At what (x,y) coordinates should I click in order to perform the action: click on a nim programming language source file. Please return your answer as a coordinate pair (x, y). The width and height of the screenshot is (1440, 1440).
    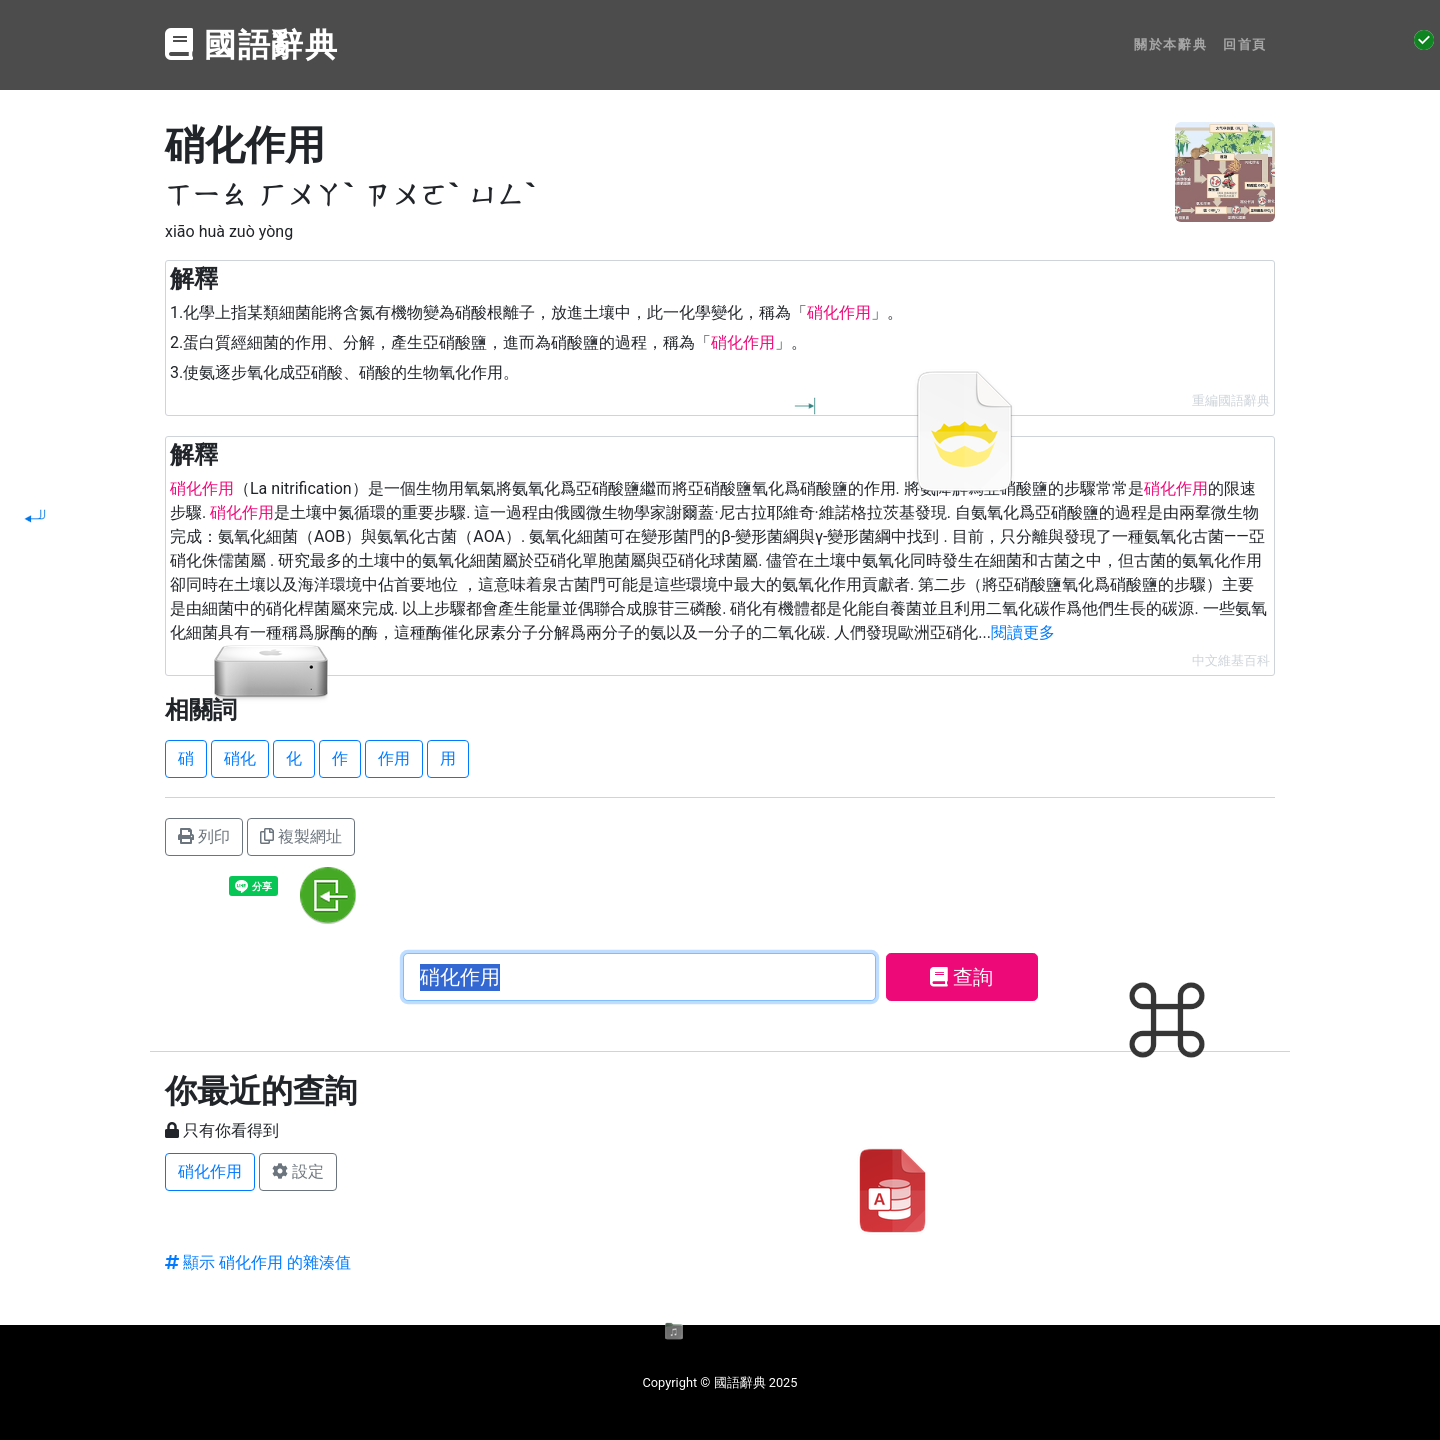
    Looking at the image, I should click on (964, 431).